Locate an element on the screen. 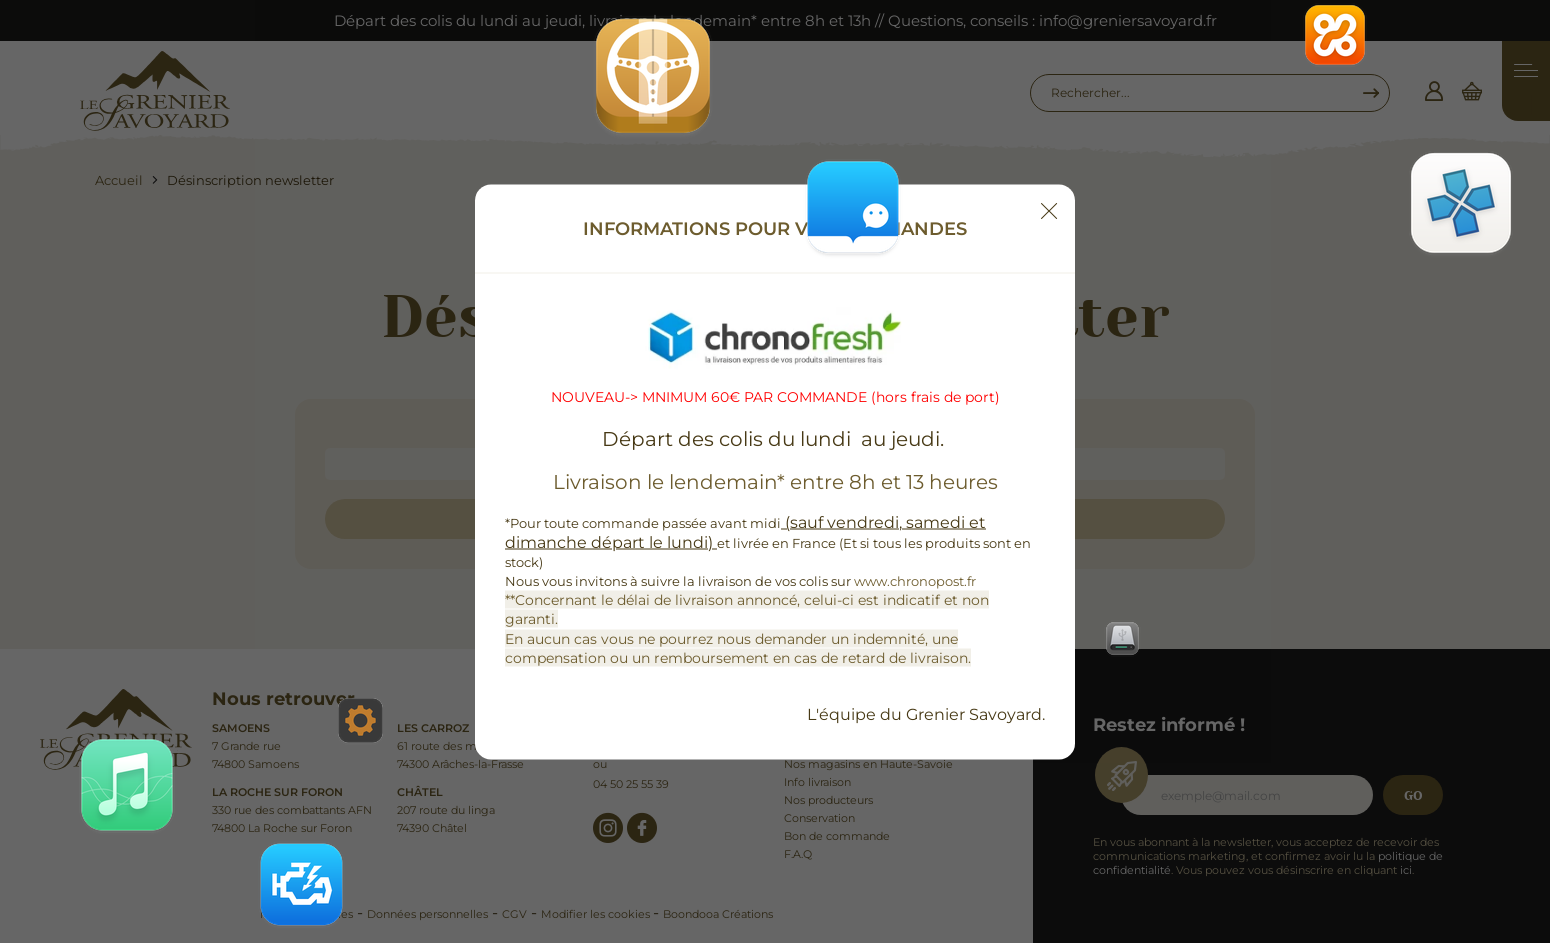  diagnose and troubleshoot SELinux security alerts is located at coordinates (301, 884).